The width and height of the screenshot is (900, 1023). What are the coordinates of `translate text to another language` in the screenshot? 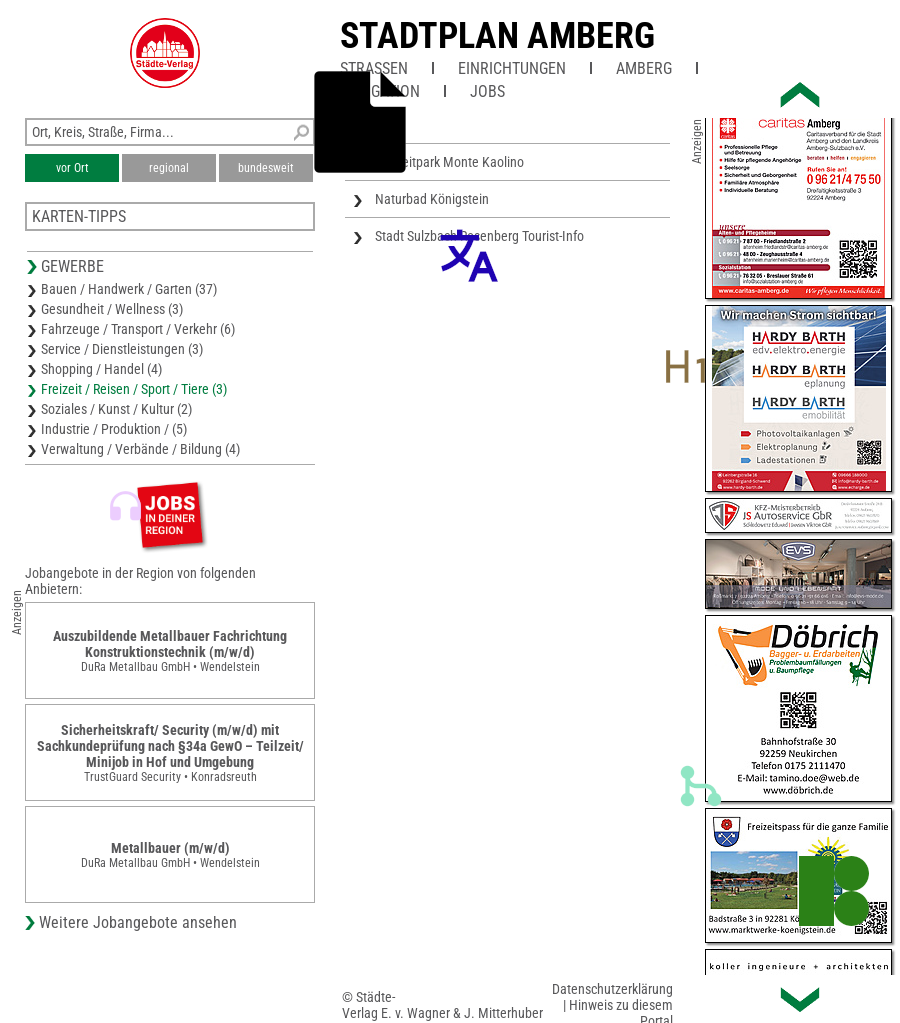 It's located at (468, 257).